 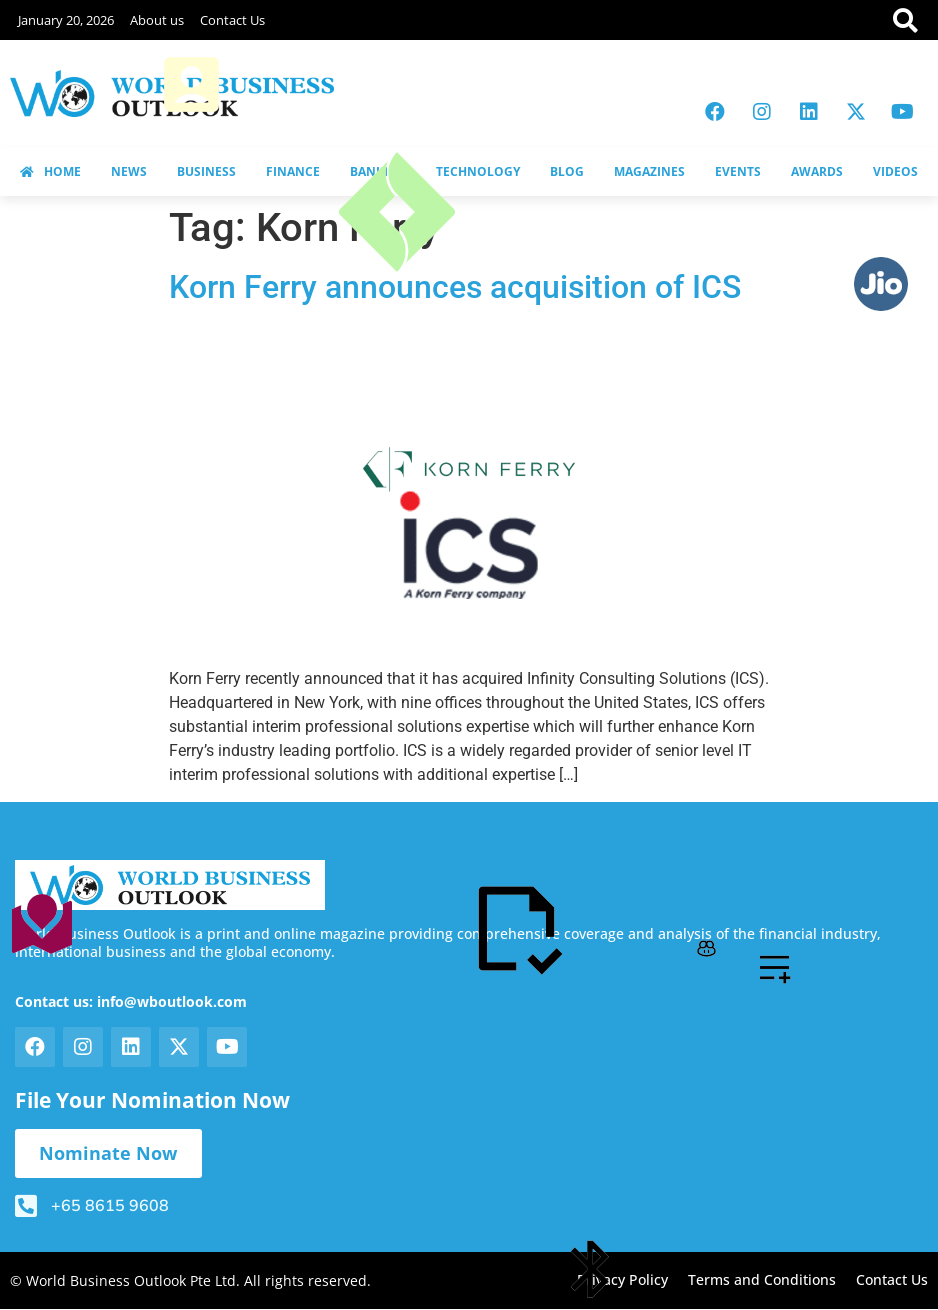 I want to click on jio app or service, so click(x=881, y=284).